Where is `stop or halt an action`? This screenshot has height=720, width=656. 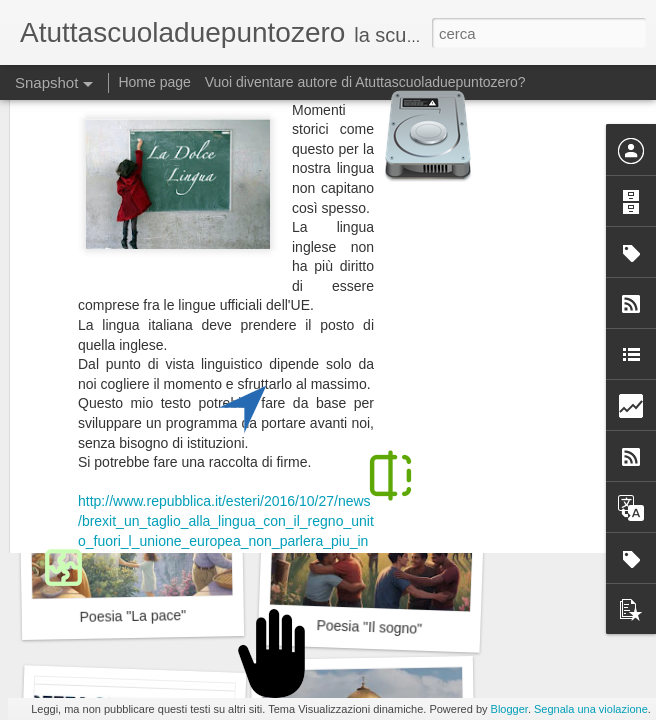
stop or halt an action is located at coordinates (271, 653).